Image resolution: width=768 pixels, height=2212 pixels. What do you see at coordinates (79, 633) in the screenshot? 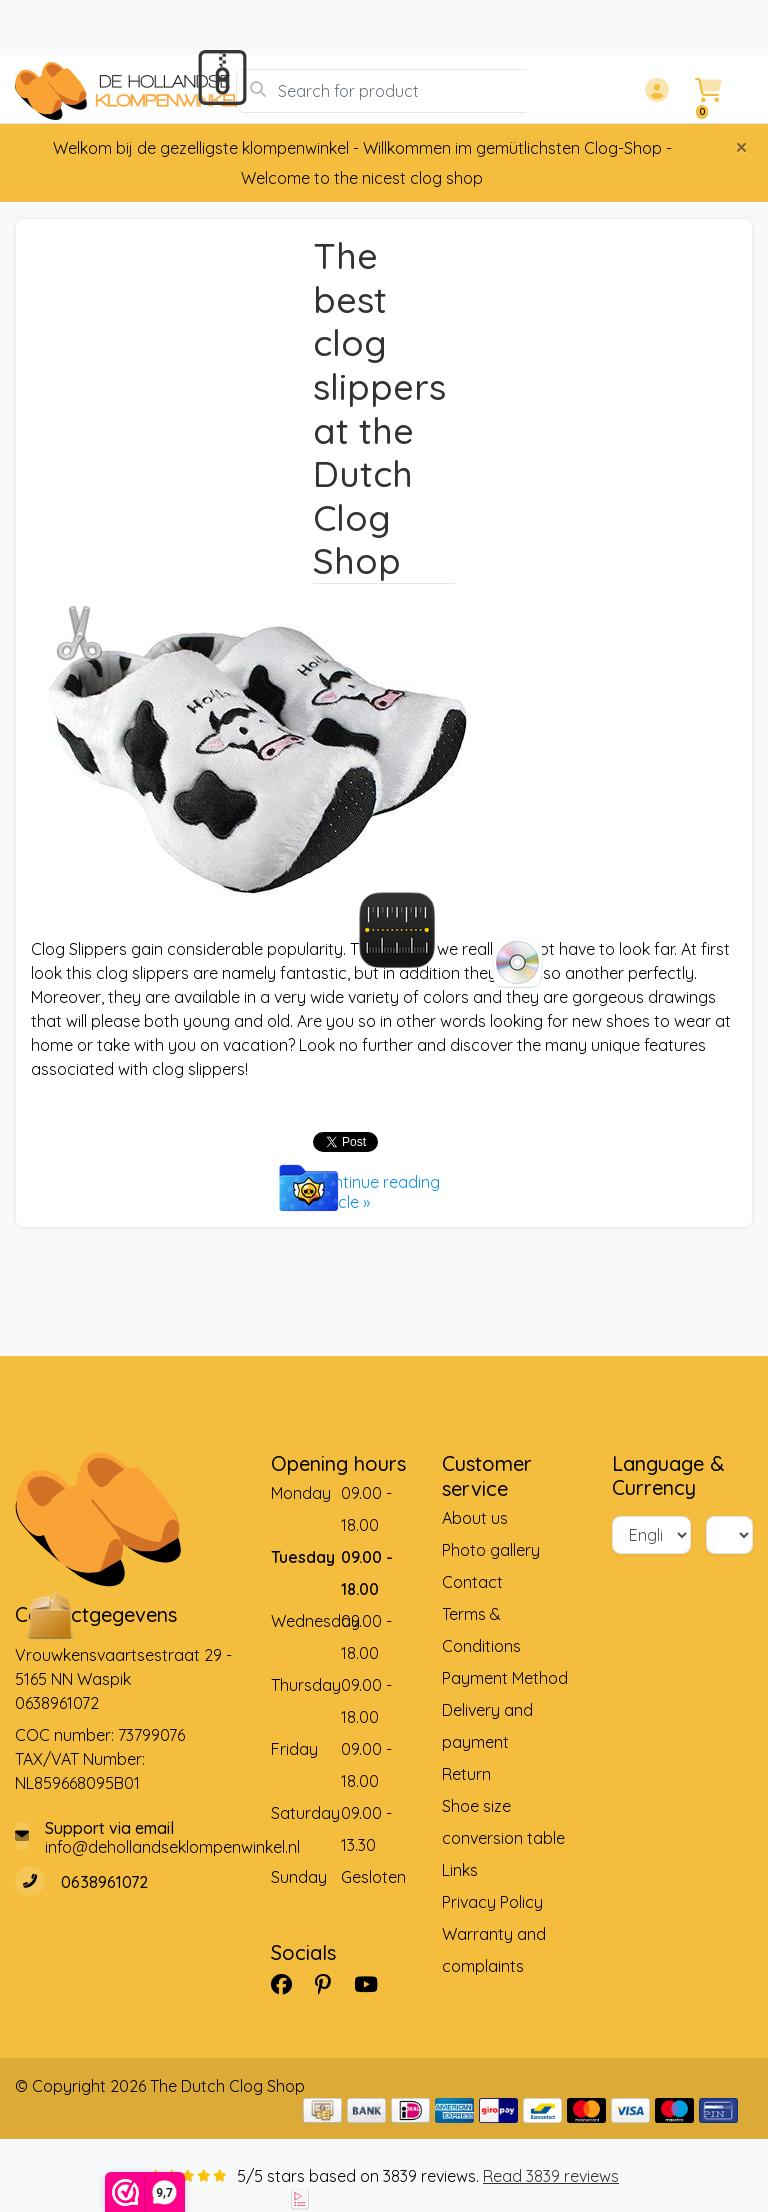
I see `cut selected content to clipboard` at bounding box center [79, 633].